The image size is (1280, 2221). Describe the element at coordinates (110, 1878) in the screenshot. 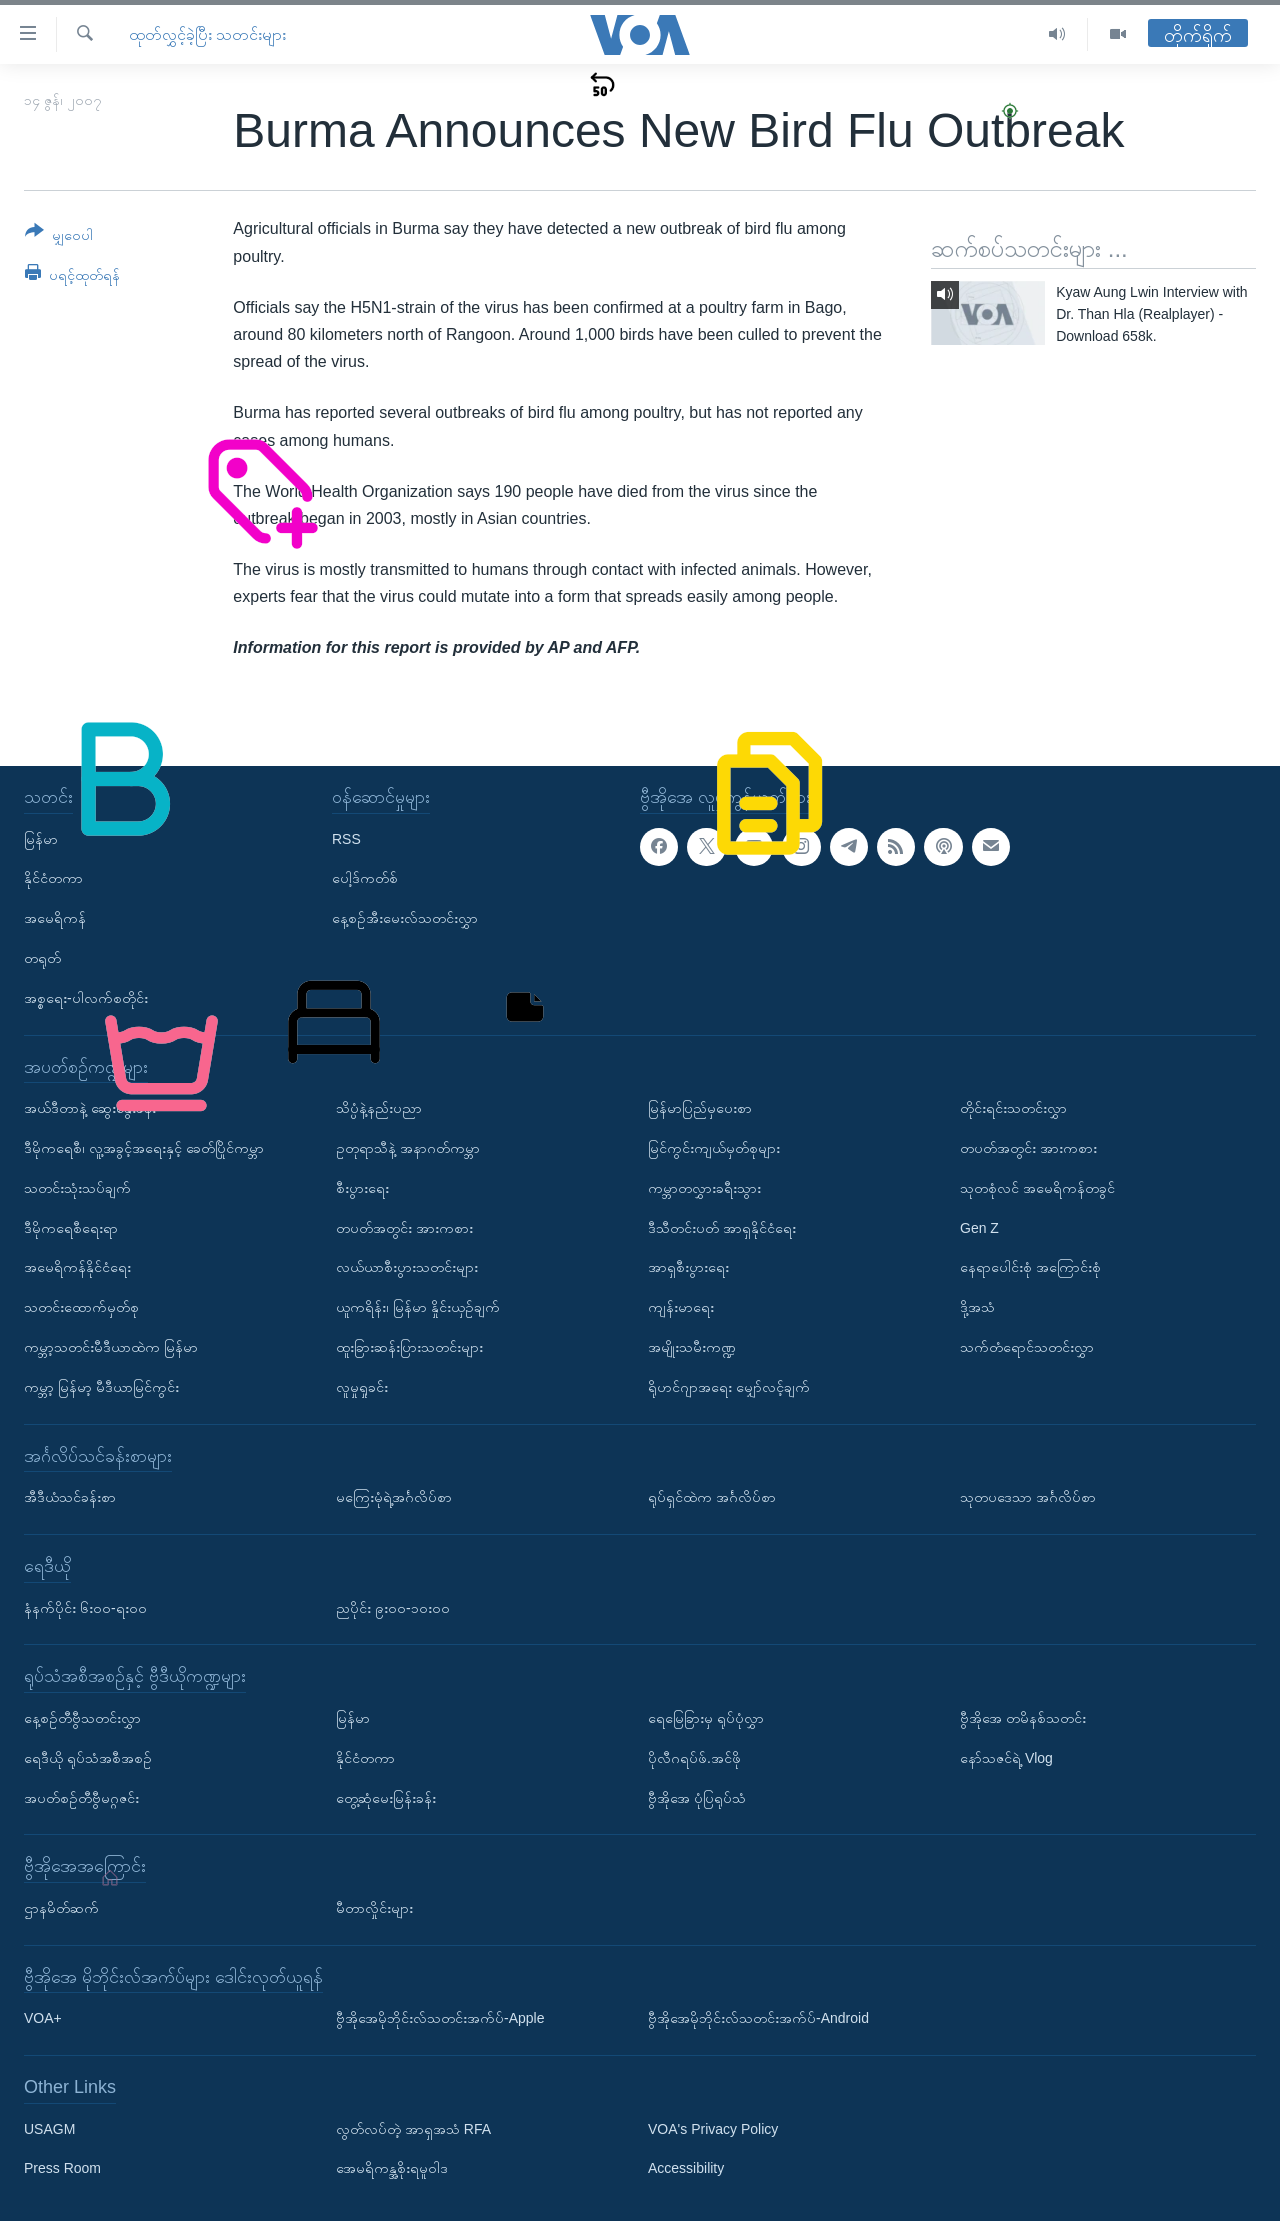

I see `navigate to home screen` at that location.